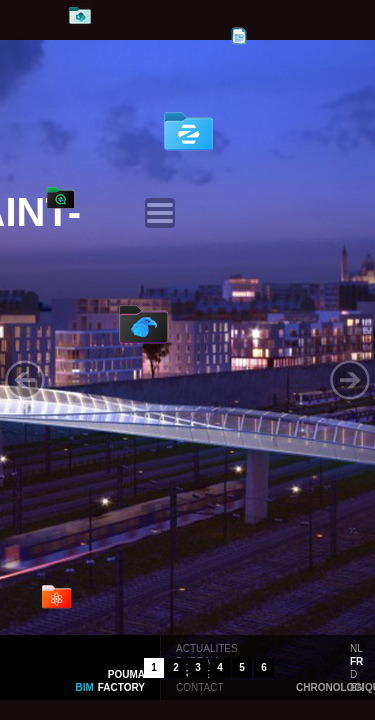  Describe the element at coordinates (188, 132) in the screenshot. I see `open zorin os system folder` at that location.